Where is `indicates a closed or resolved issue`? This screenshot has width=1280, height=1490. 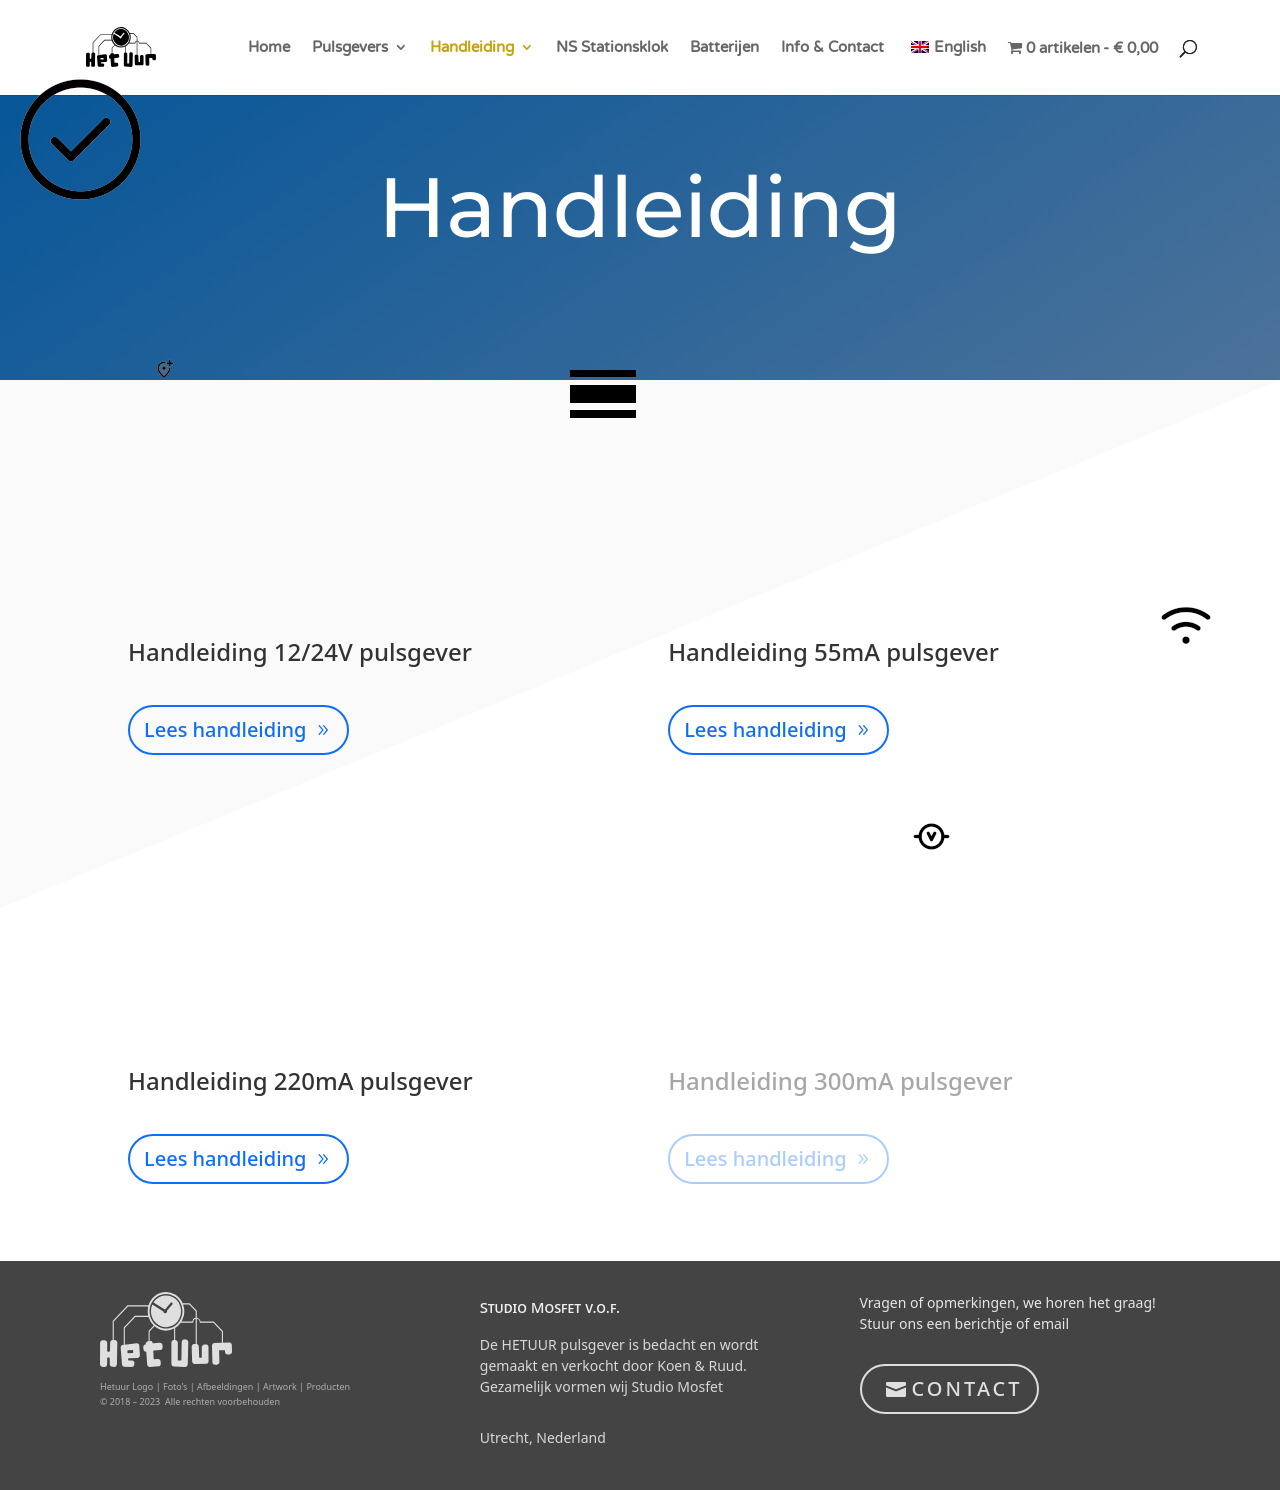
indicates a closed or resolved issue is located at coordinates (80, 139).